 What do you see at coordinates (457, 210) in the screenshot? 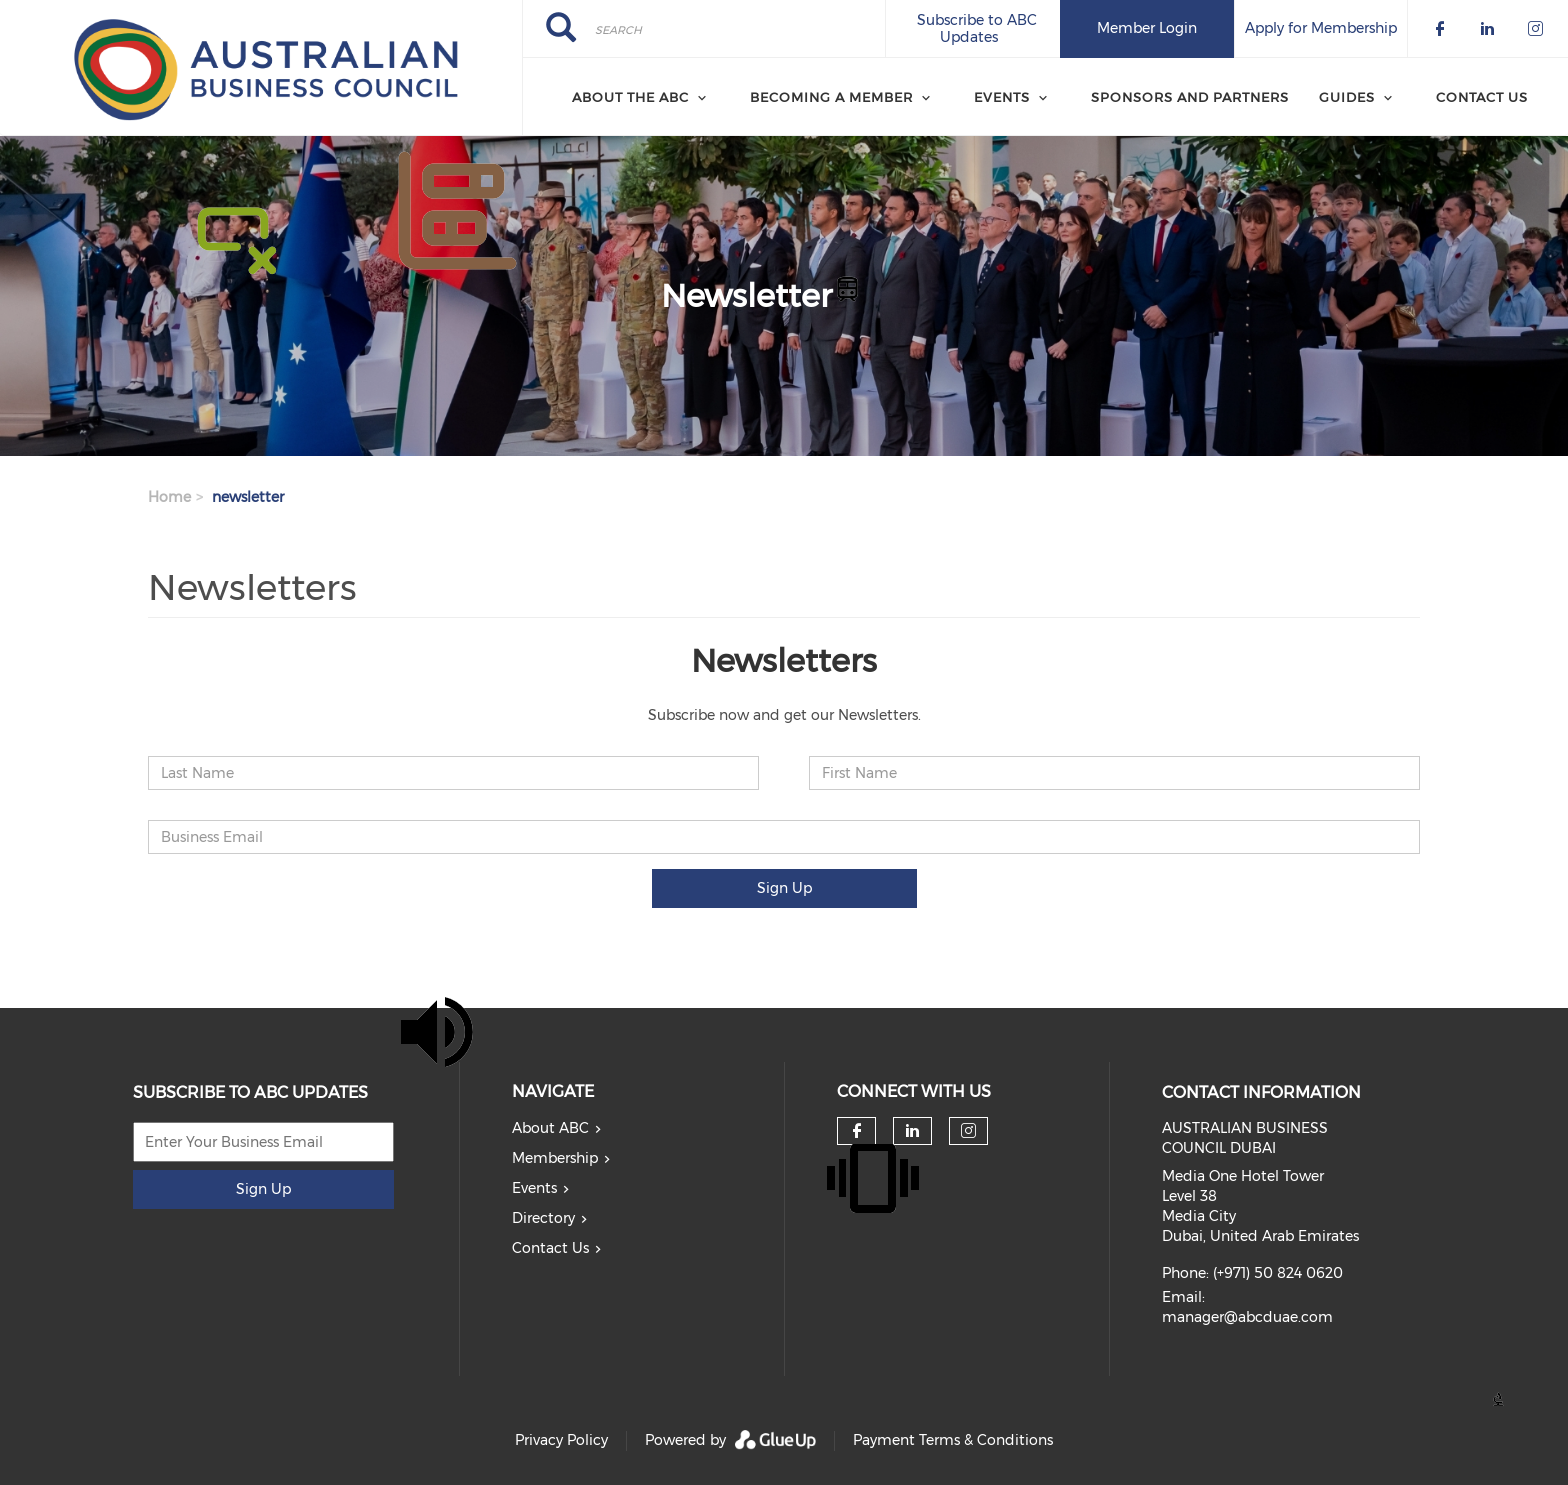
I see `view stacked bar chart data` at bounding box center [457, 210].